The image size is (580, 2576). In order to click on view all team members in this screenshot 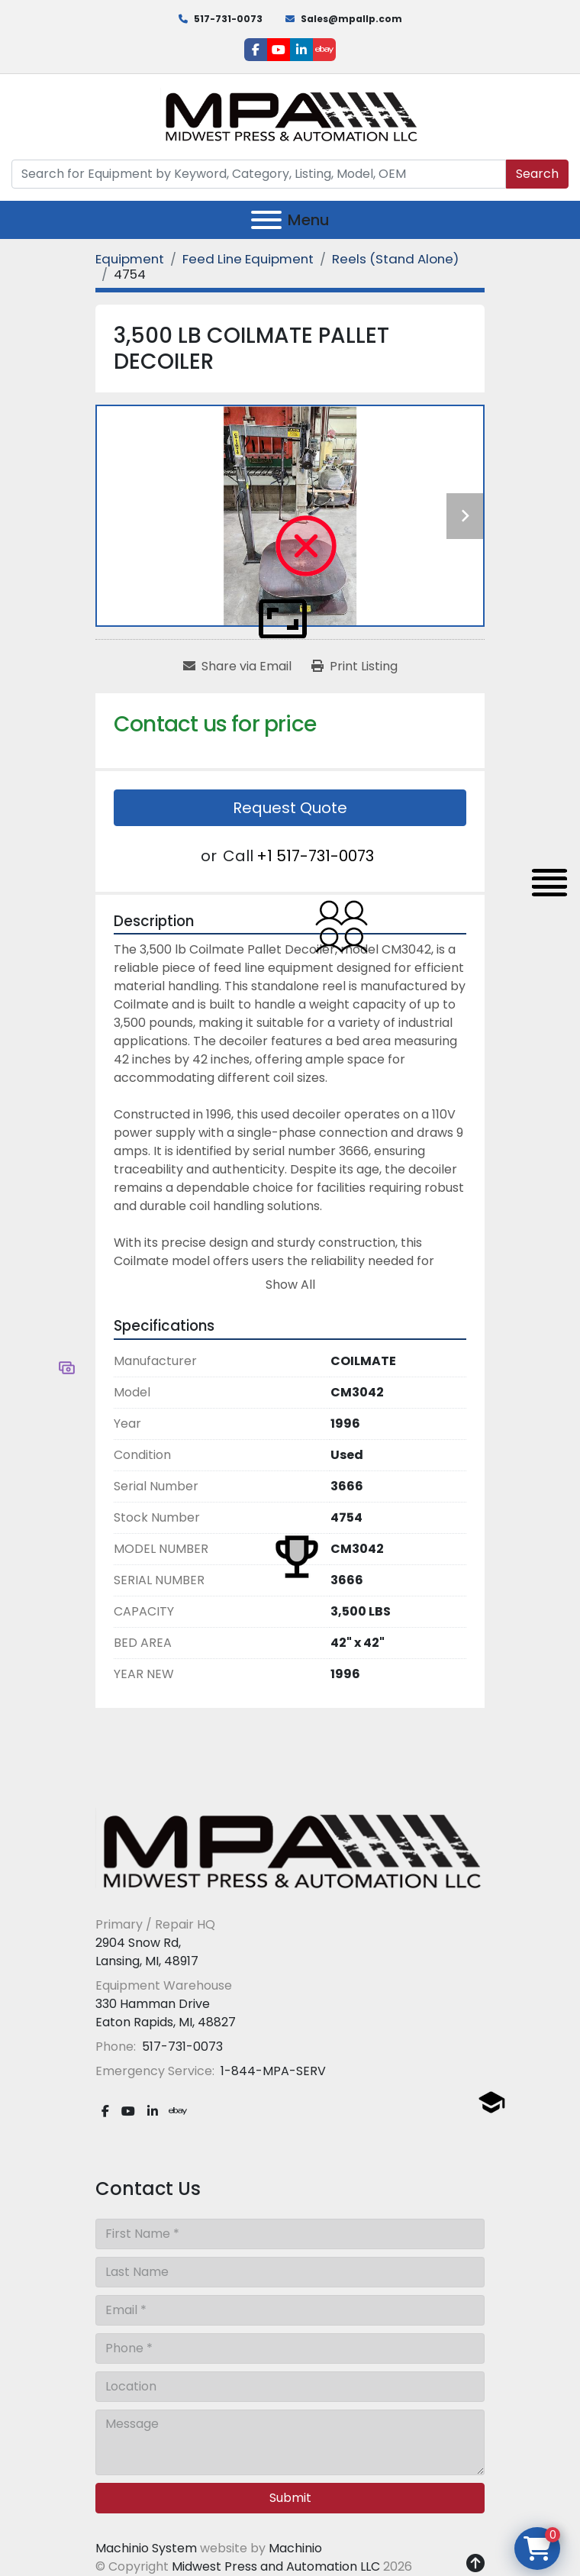, I will do `click(341, 926)`.